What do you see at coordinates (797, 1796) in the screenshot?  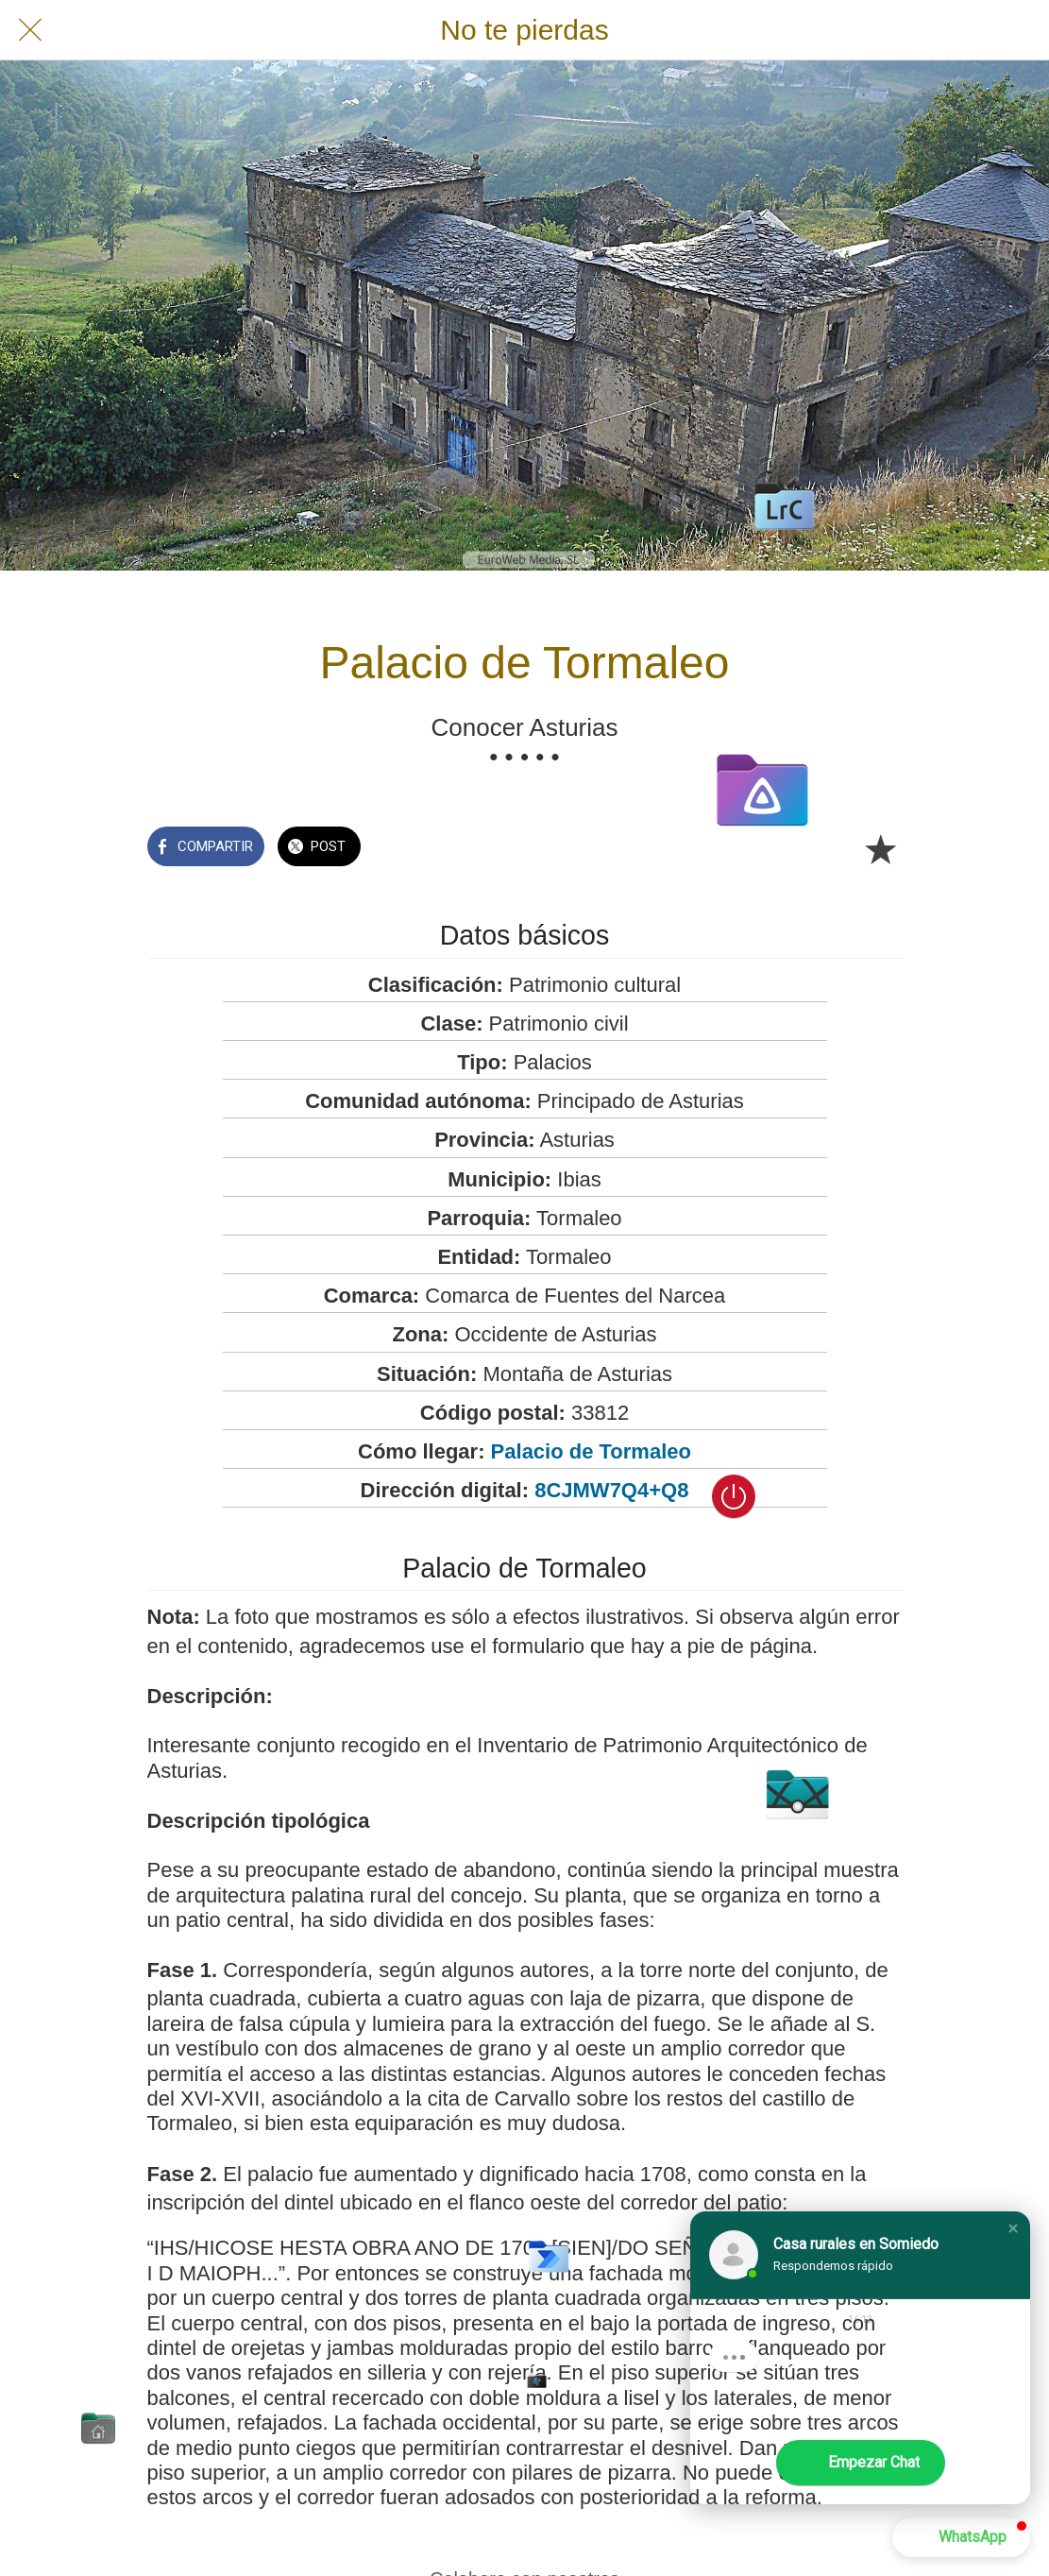 I see `folder for pokémon net ball collection or related game assets` at bounding box center [797, 1796].